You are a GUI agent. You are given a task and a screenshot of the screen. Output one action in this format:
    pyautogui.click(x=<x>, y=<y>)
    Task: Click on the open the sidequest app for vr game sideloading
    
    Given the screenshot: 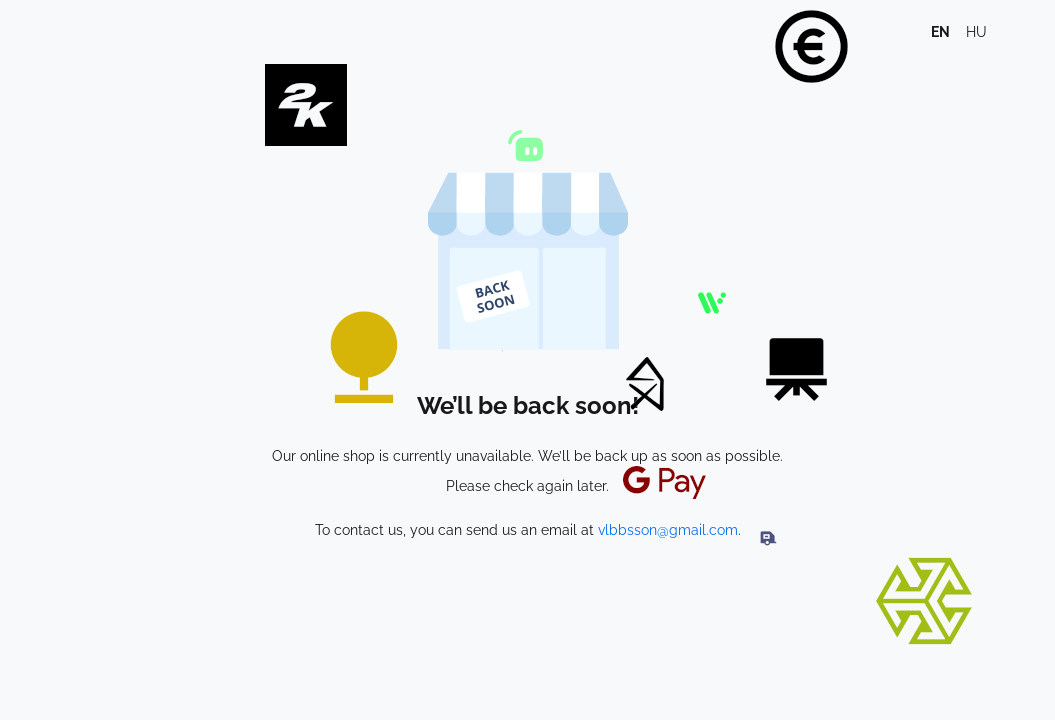 What is the action you would take?
    pyautogui.click(x=924, y=601)
    